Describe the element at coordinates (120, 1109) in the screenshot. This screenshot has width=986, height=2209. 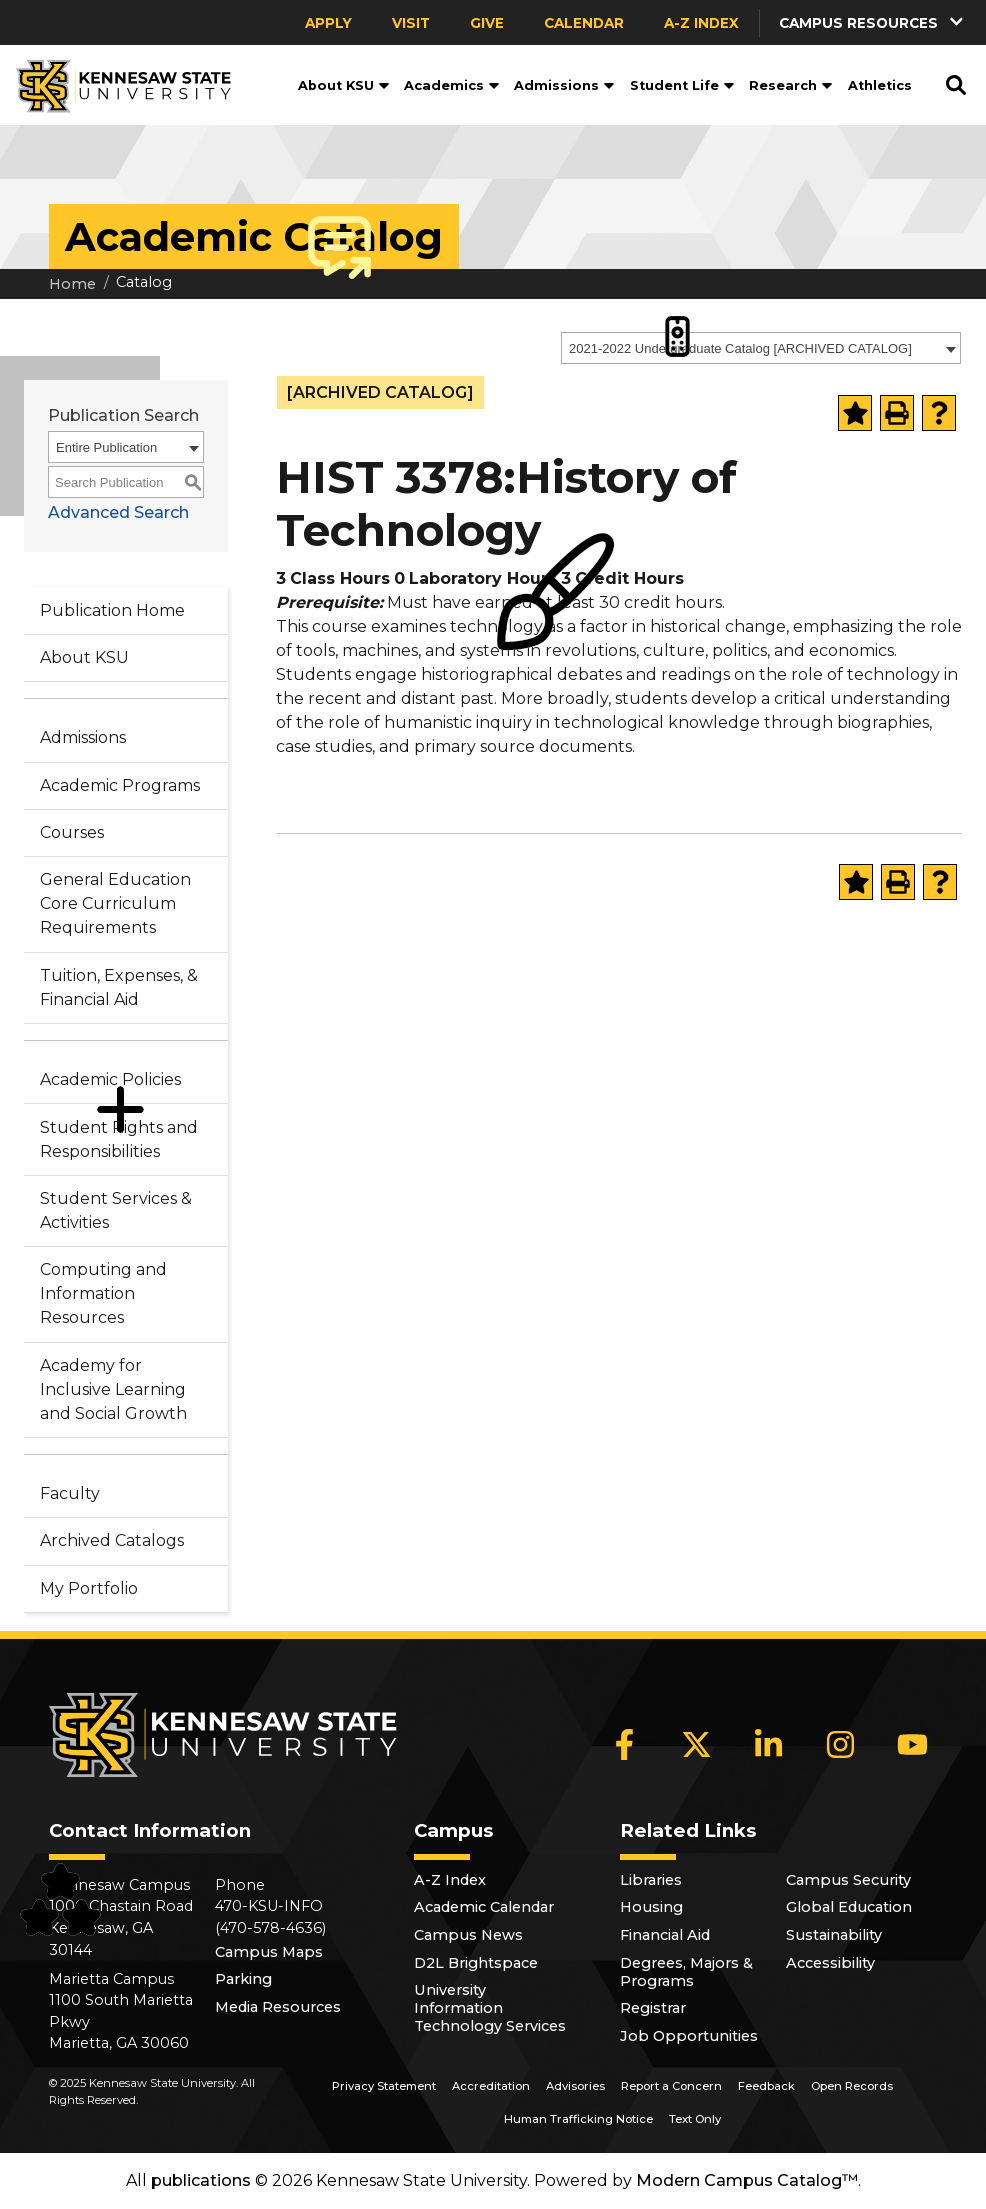
I see `add a new item` at that location.